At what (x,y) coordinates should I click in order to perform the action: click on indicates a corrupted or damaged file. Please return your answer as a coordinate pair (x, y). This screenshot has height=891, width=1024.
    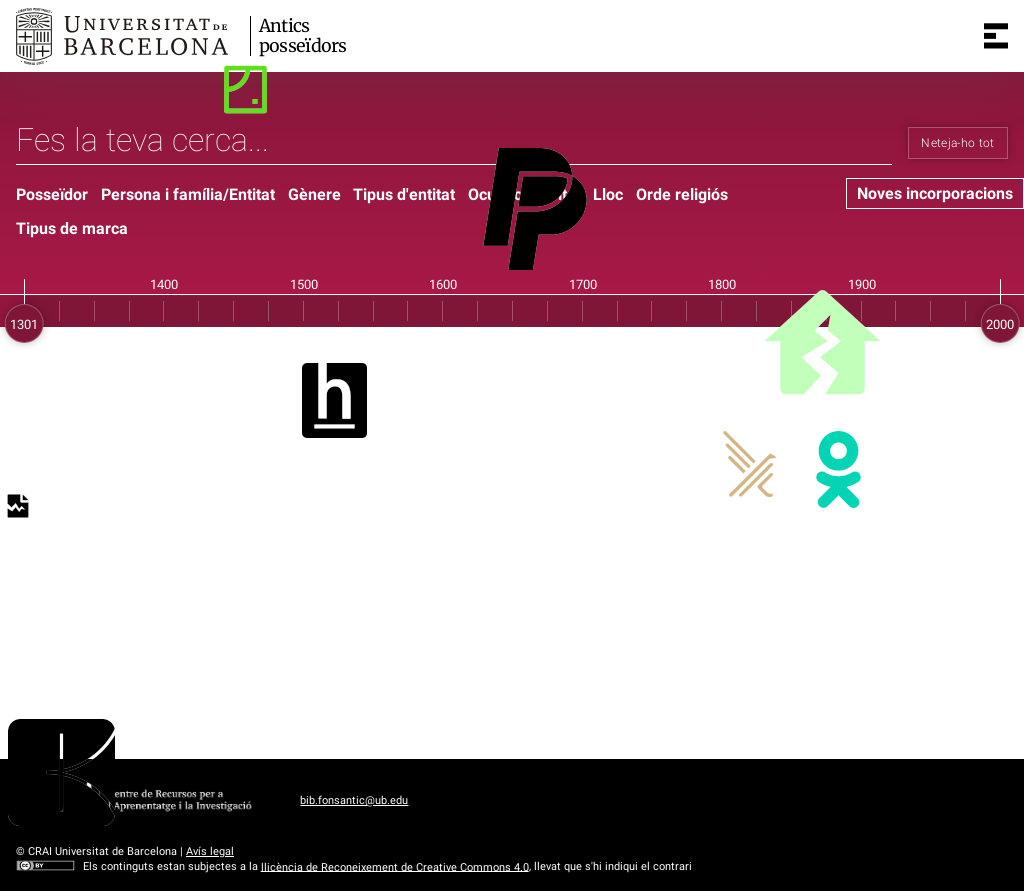
    Looking at the image, I should click on (18, 506).